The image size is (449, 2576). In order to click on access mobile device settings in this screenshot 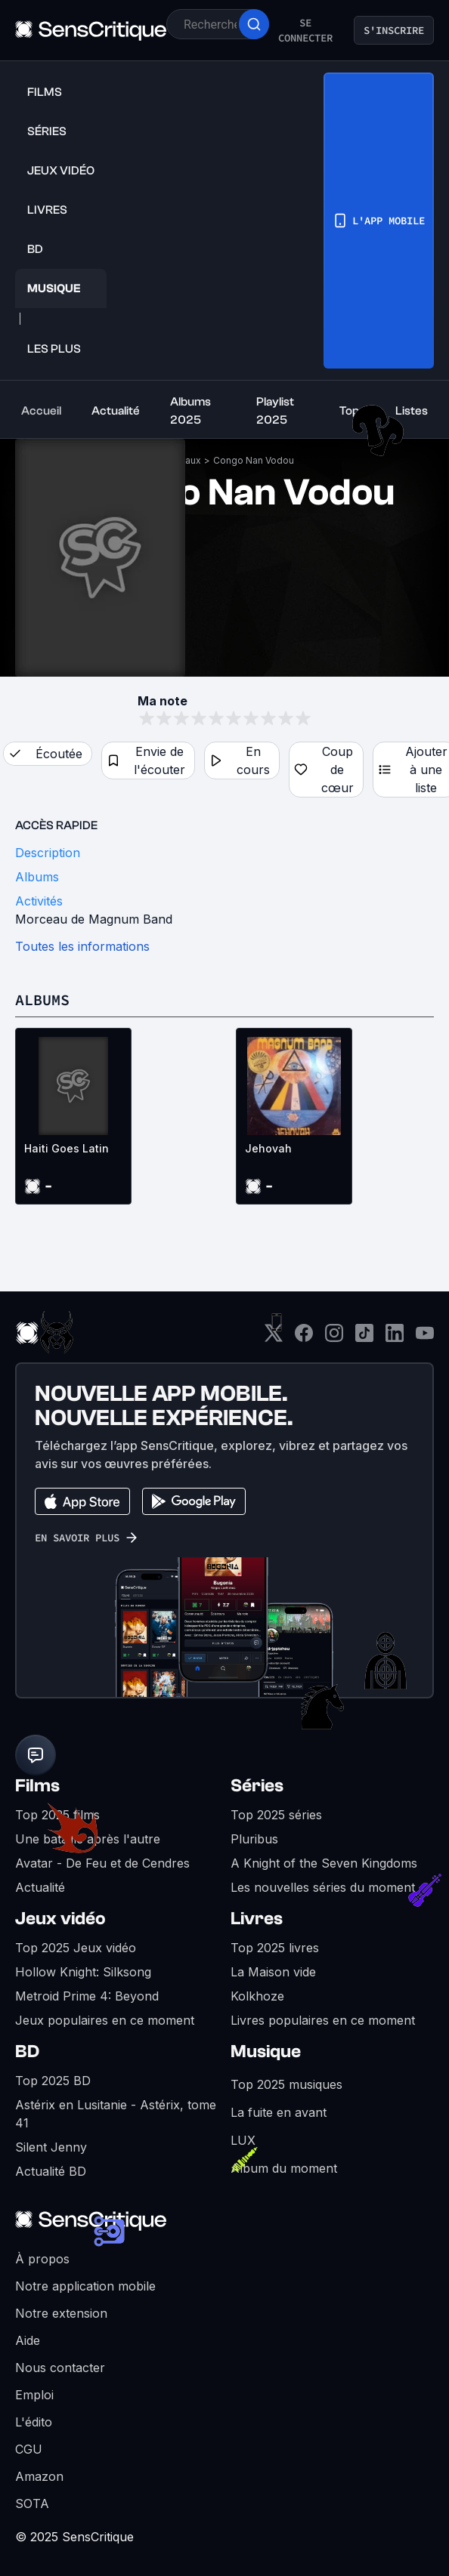, I will do `click(277, 1322)`.